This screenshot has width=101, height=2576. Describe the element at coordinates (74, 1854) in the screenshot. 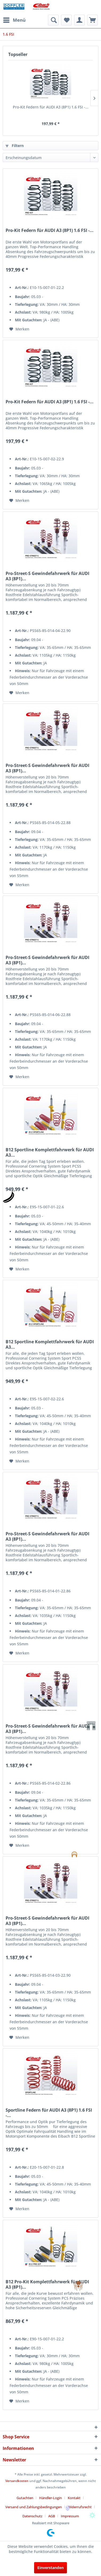

I see `navigate to bridges or infrastructure on a map` at that location.